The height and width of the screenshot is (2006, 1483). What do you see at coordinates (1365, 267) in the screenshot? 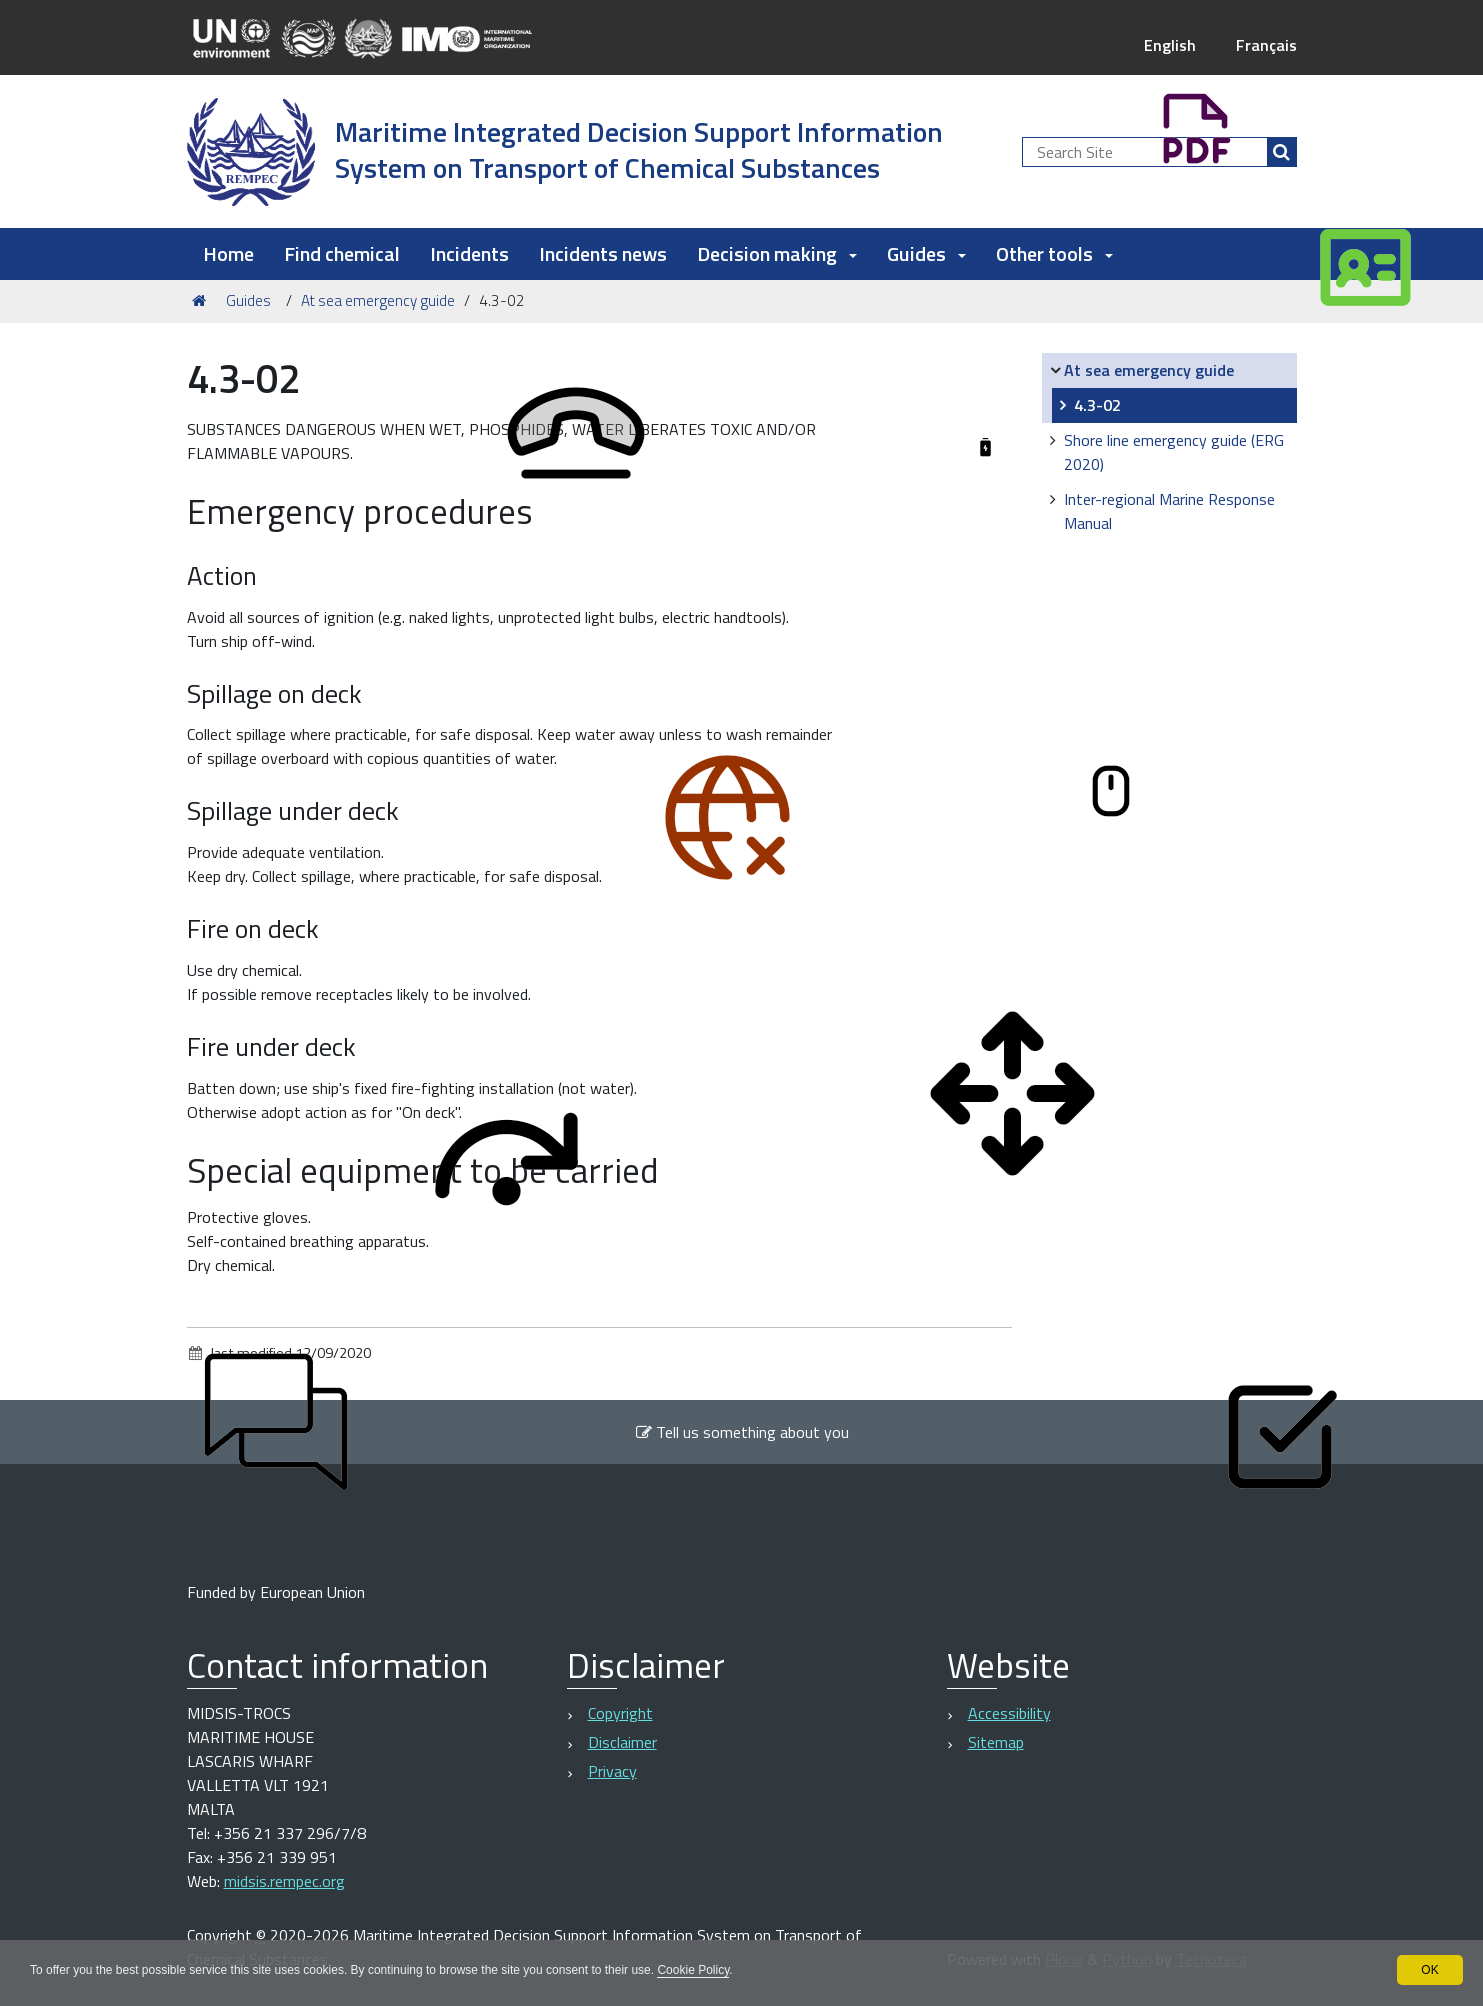
I see `view your profile or account information` at bounding box center [1365, 267].